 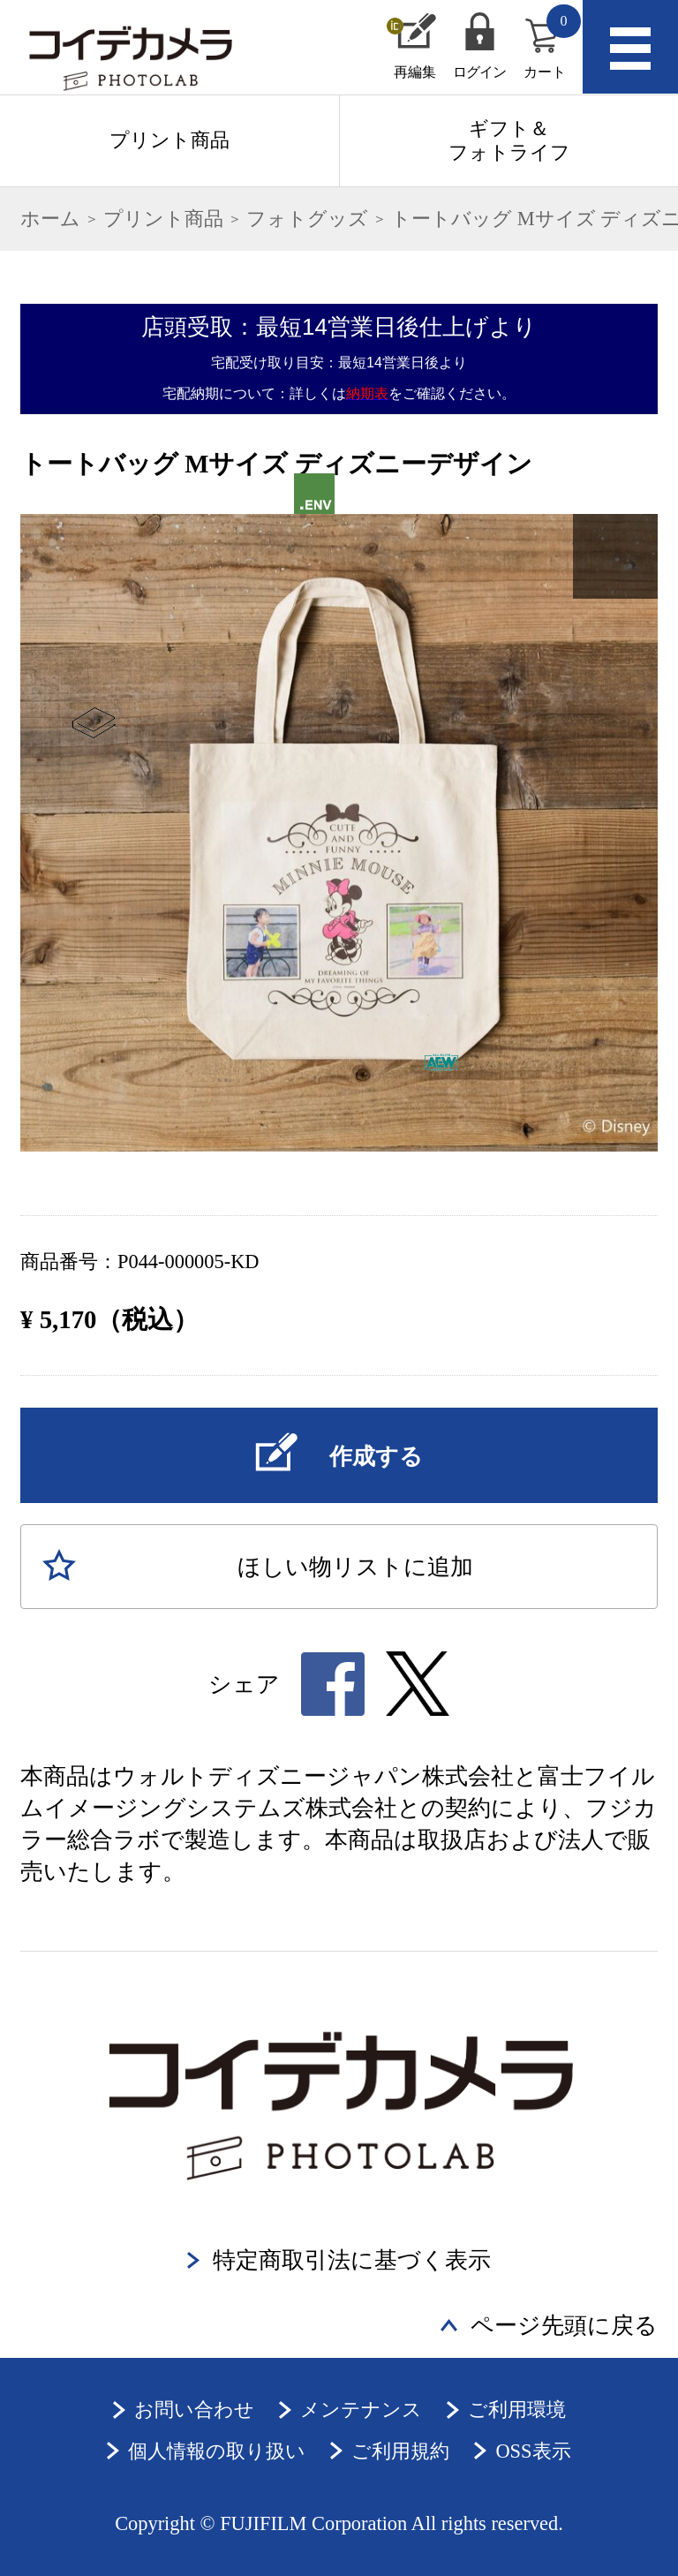 I want to click on LBRY decentralized content platform logo, so click(x=94, y=722).